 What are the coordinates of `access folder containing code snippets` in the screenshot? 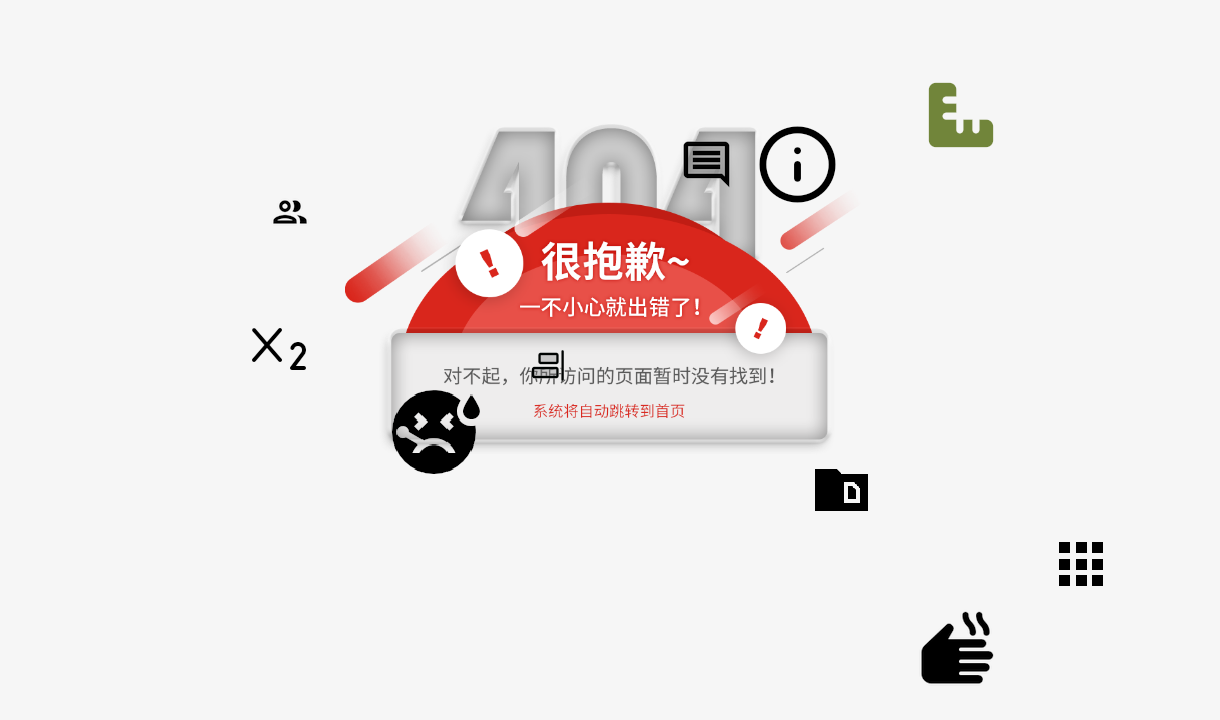 It's located at (841, 489).